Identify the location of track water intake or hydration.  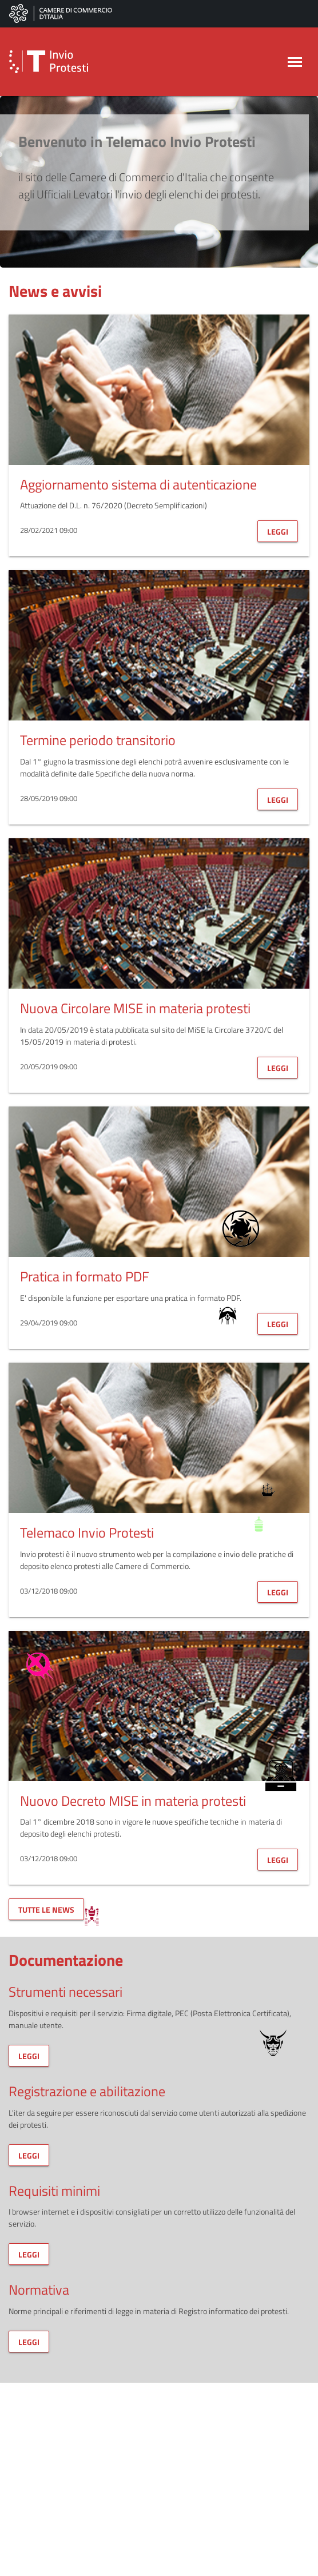
(259, 1524).